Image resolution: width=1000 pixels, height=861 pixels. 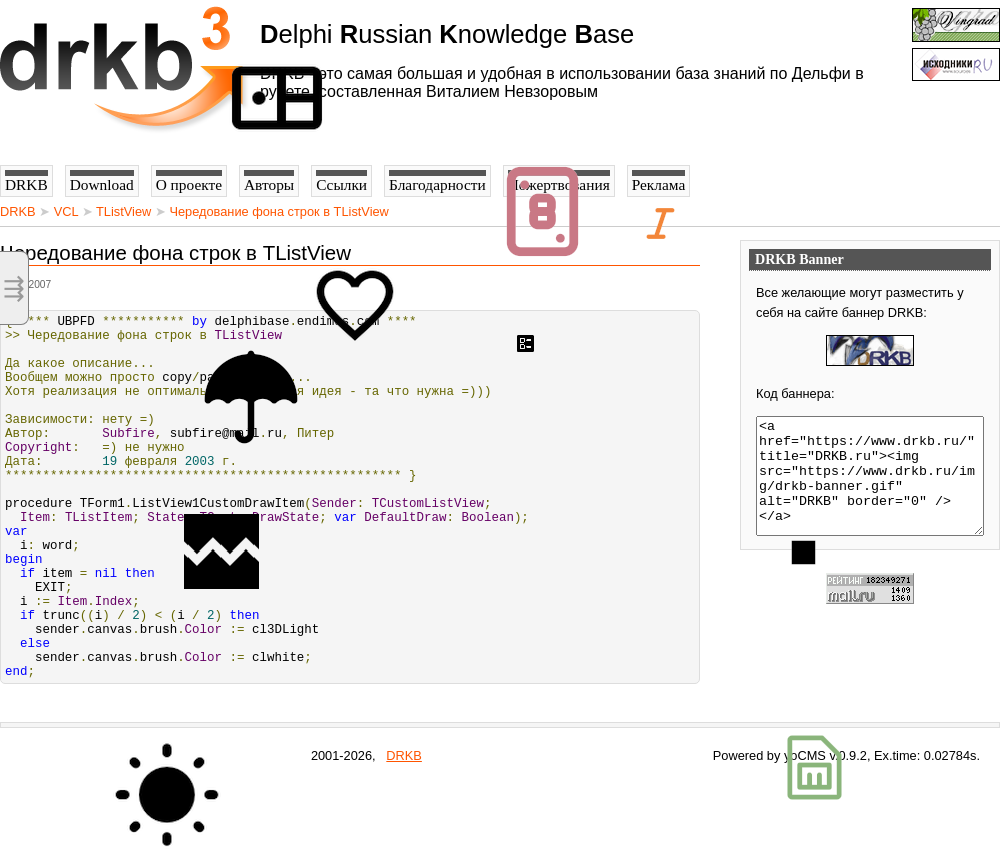 What do you see at coordinates (542, 211) in the screenshot?
I see `playing card with number 8` at bounding box center [542, 211].